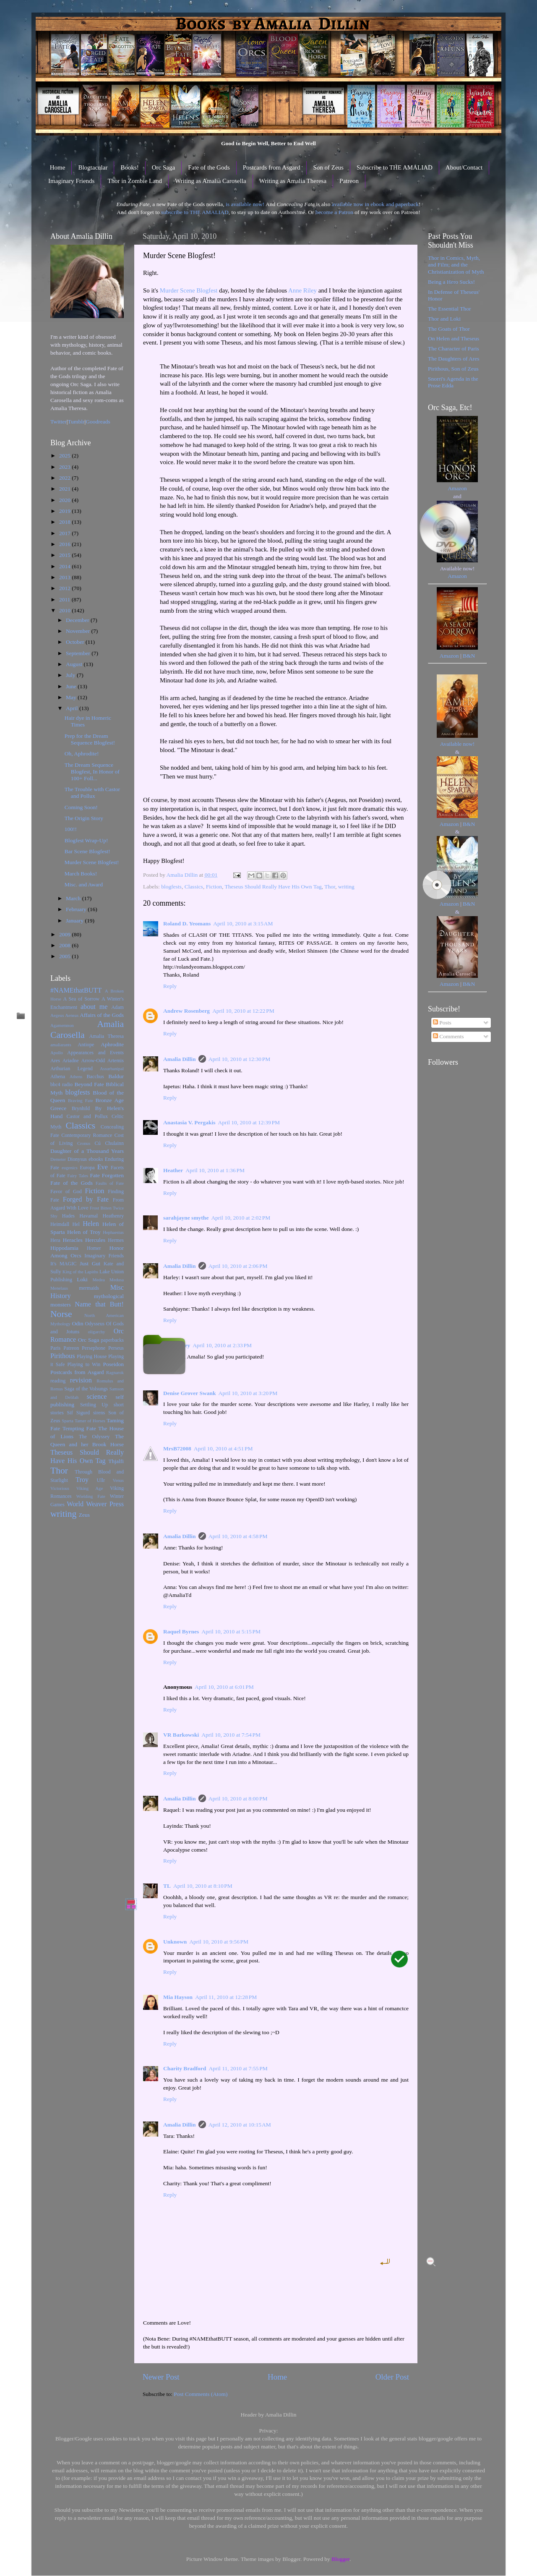 The height and width of the screenshot is (2576, 537). Describe the element at coordinates (431, 2262) in the screenshot. I see `zoom out to see more content` at that location.